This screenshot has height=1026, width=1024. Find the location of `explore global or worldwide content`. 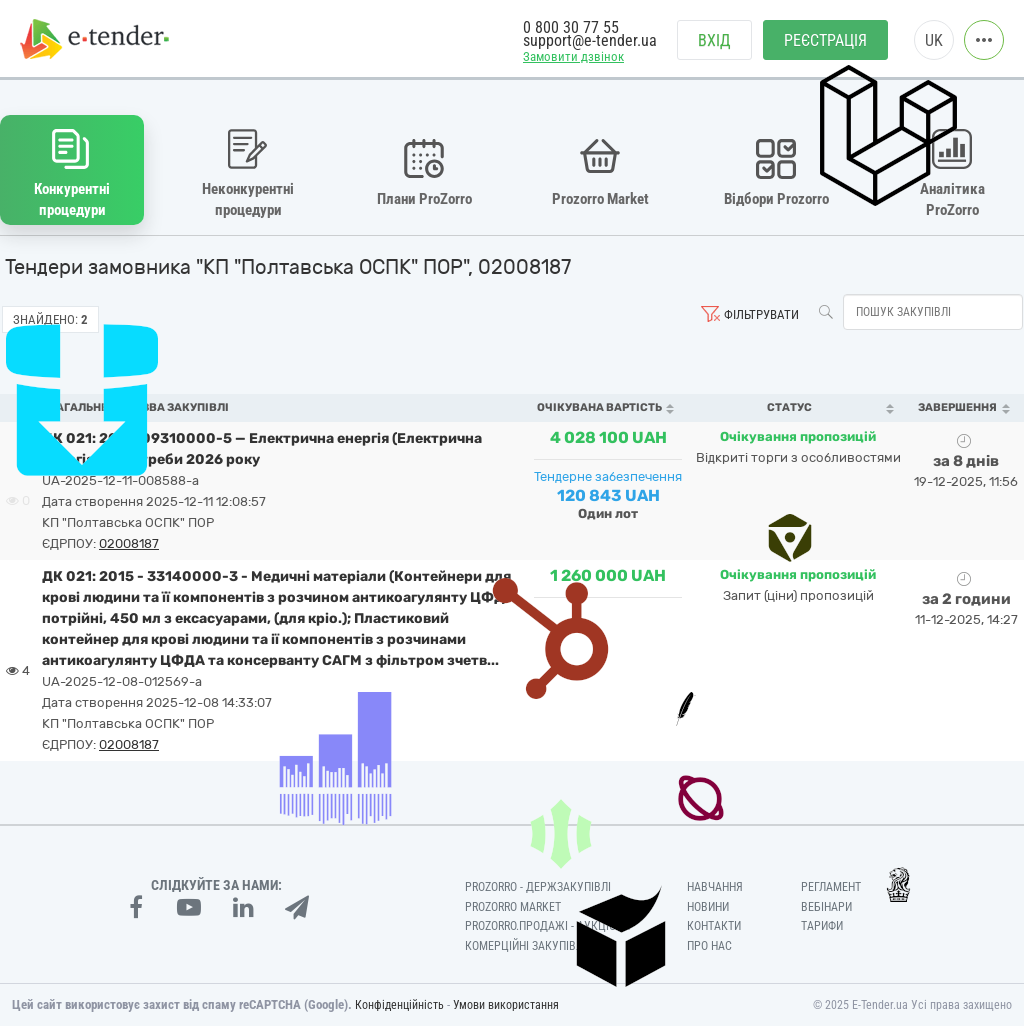

explore global or worldwide content is located at coordinates (700, 799).